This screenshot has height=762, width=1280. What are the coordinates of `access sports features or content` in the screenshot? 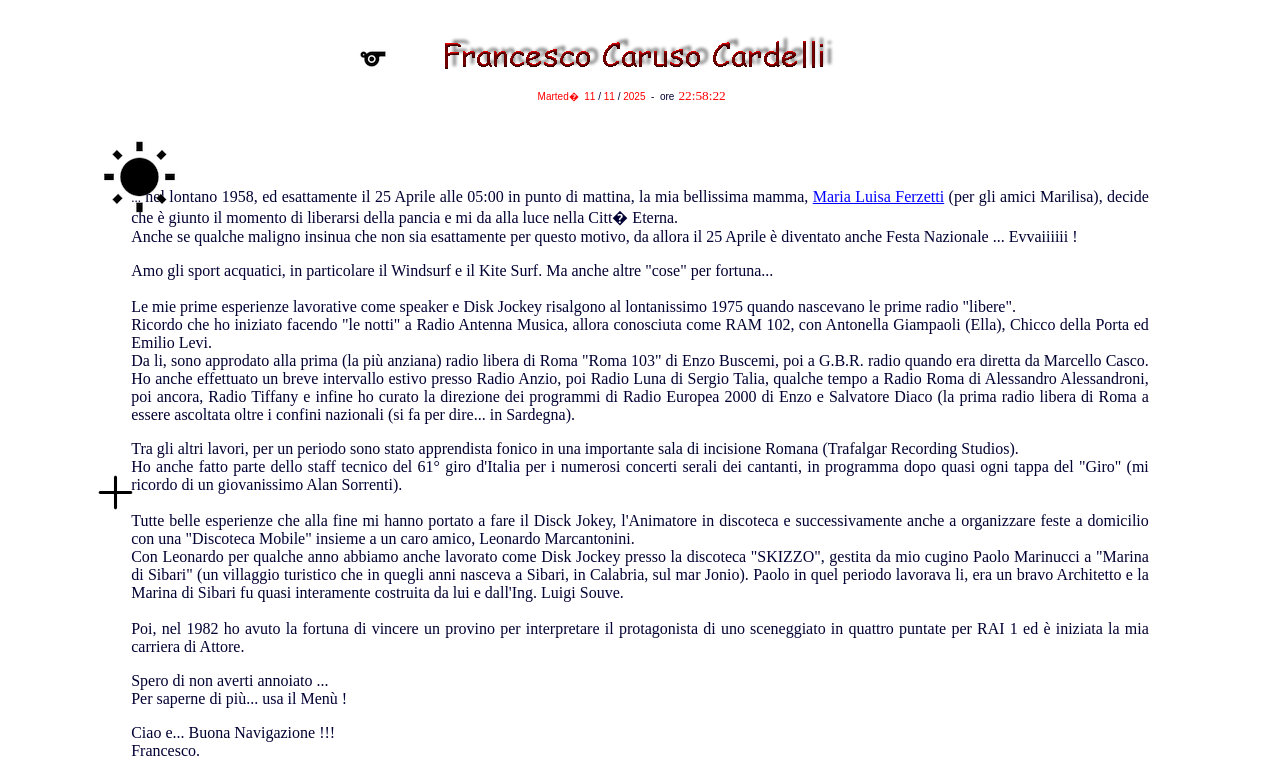 It's located at (373, 59).